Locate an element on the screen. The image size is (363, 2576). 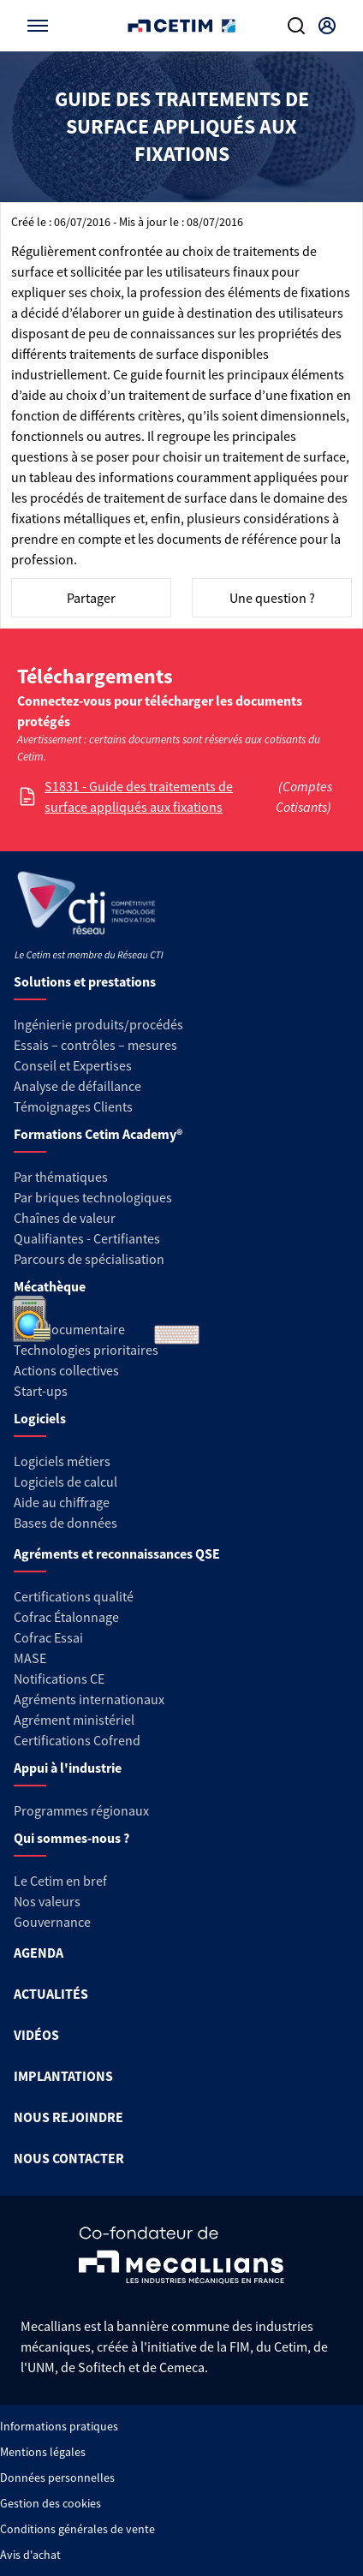
indicates a locked non-RAID storage device is located at coordinates (29, 1319).